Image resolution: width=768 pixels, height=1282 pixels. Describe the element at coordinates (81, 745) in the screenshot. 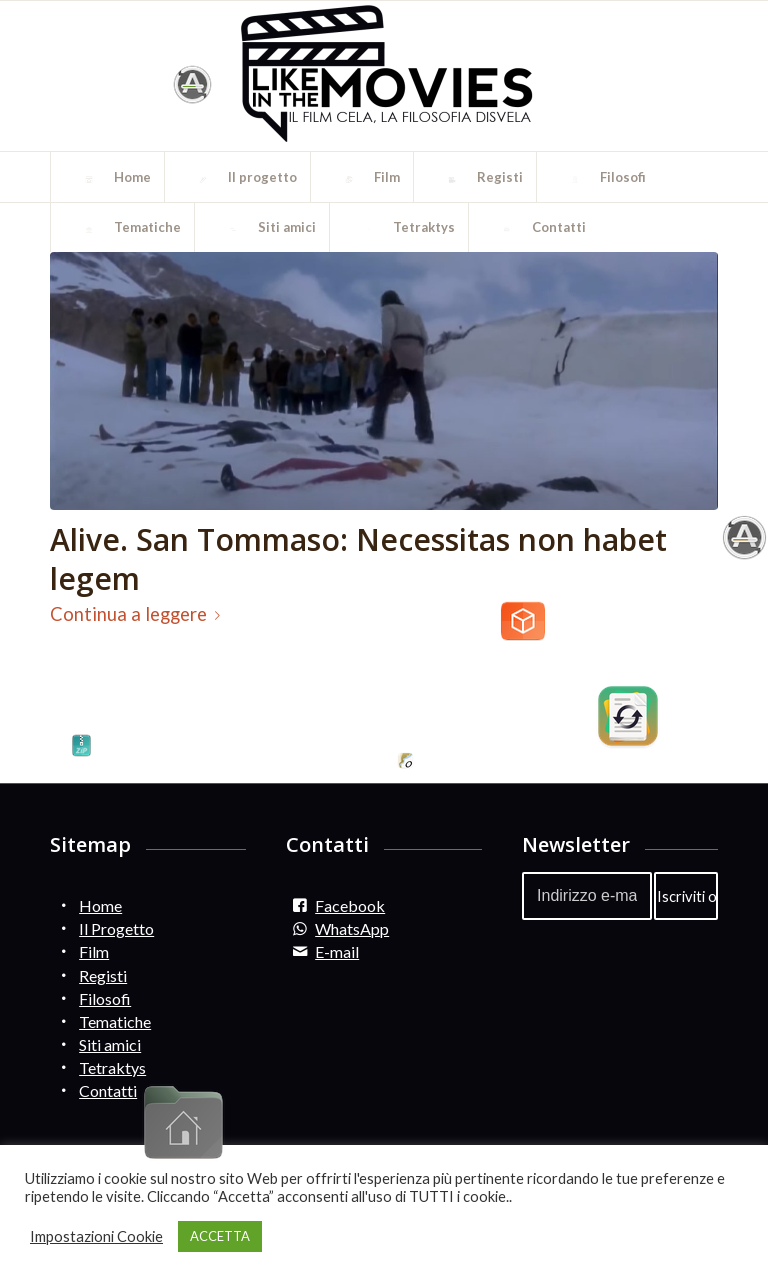

I see `open a compressed zip archive` at that location.